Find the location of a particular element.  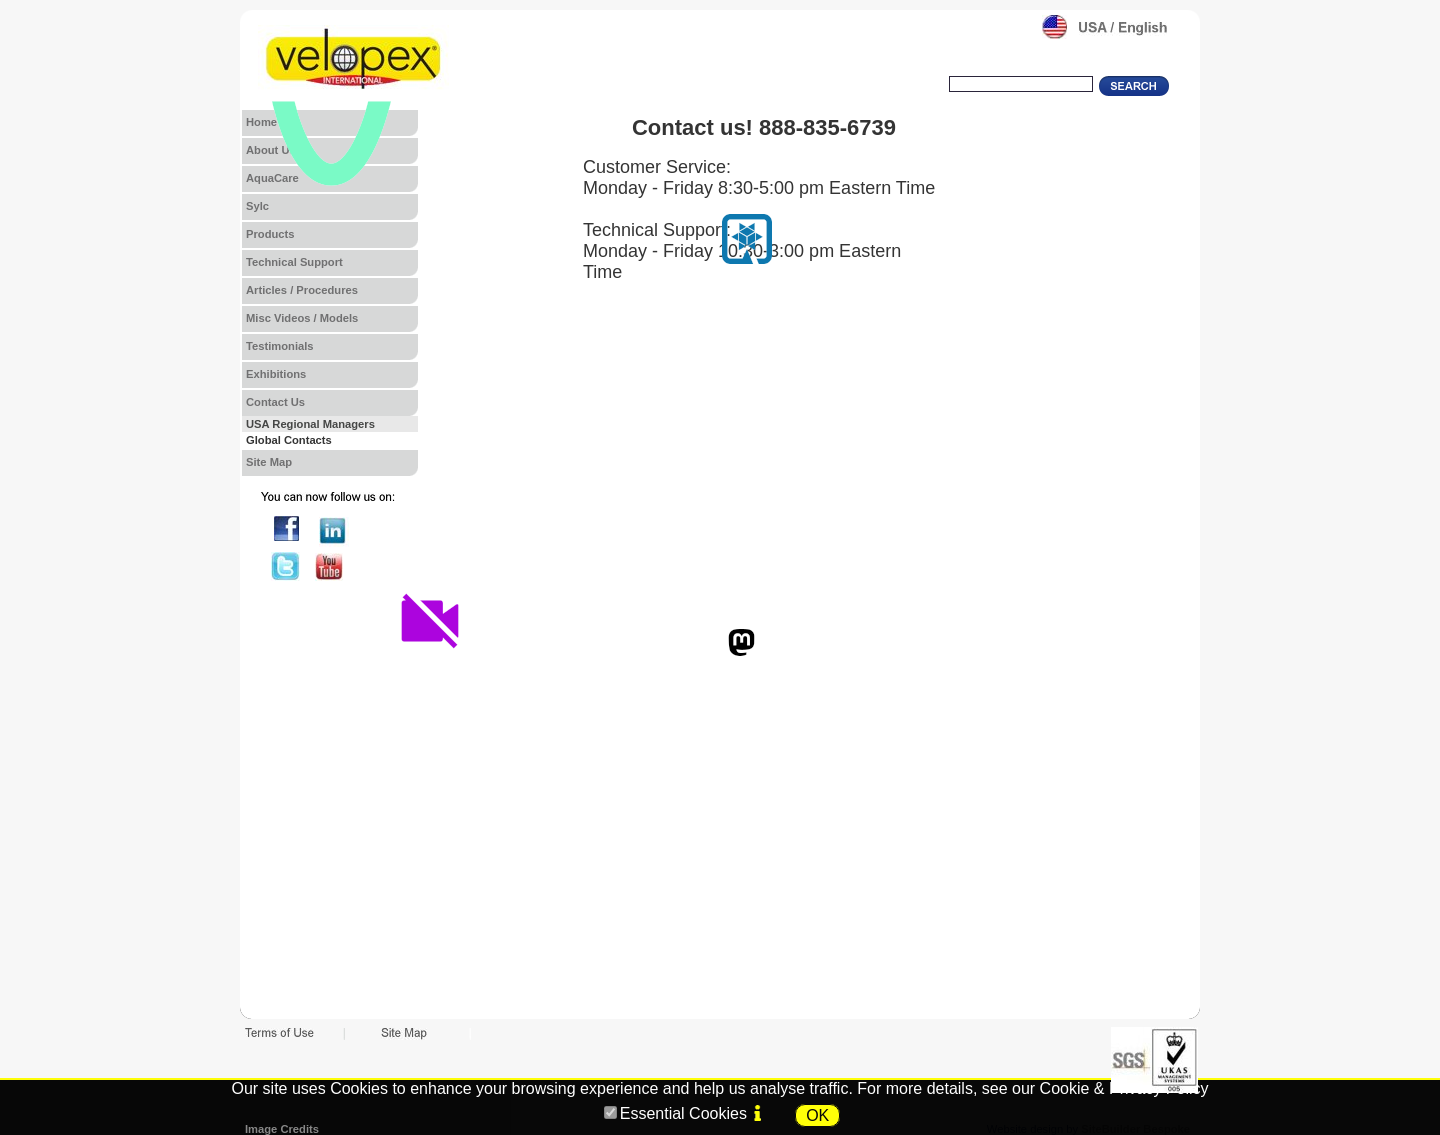

open the Mastodon app is located at coordinates (741, 642).